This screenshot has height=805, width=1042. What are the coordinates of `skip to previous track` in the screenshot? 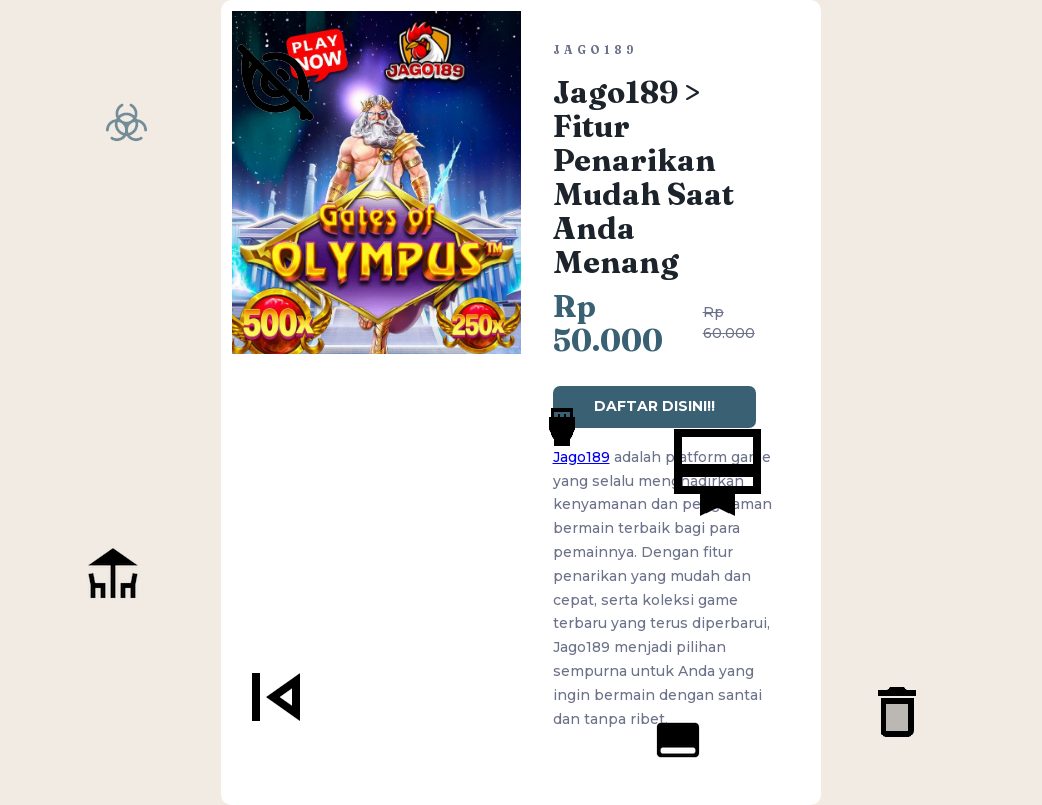 It's located at (276, 697).